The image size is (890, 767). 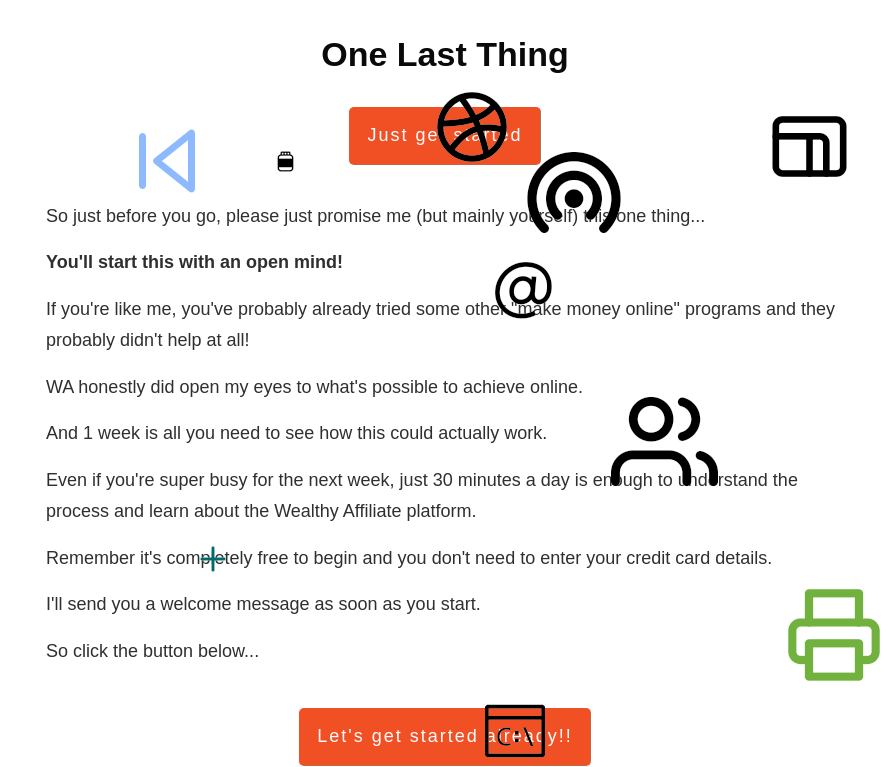 What do you see at coordinates (472, 127) in the screenshot?
I see `visit dribbble profile or portfolio` at bounding box center [472, 127].